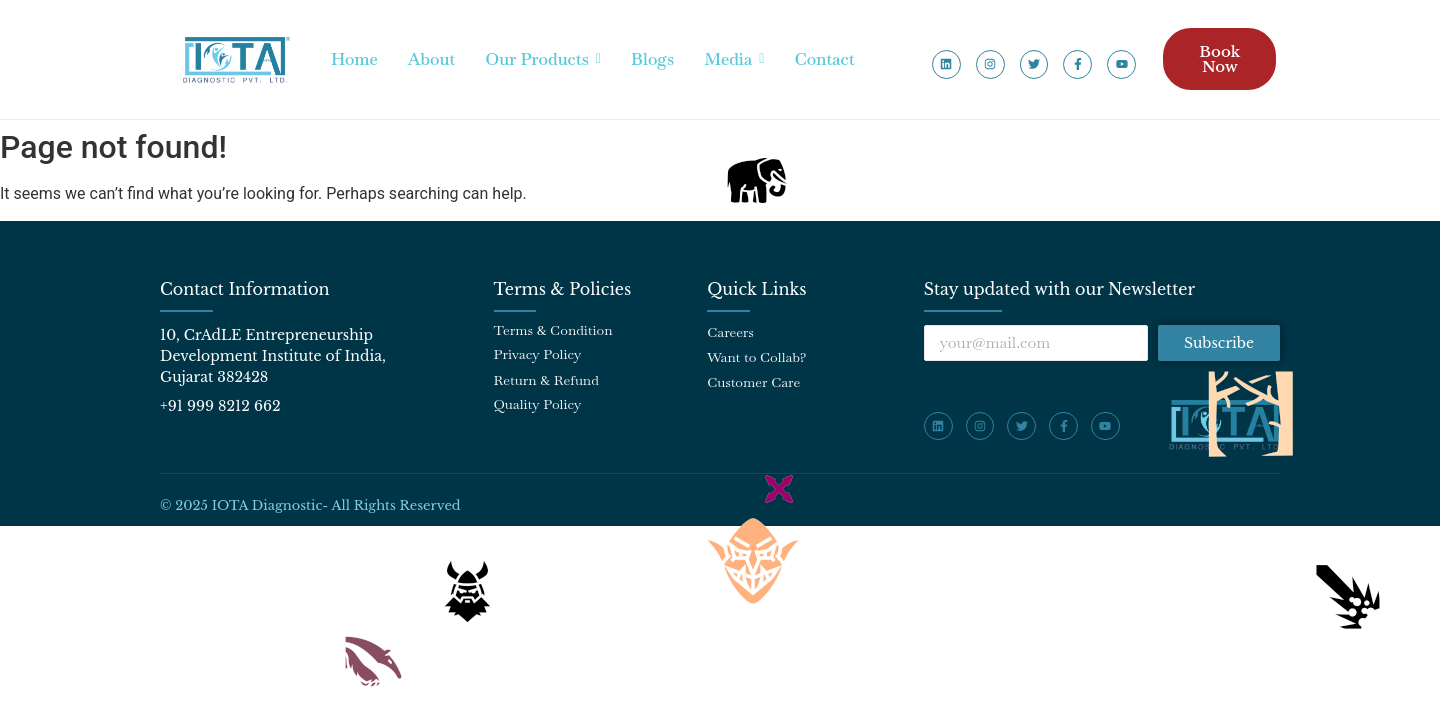 The image size is (1440, 720). Describe the element at coordinates (467, 591) in the screenshot. I see `select dwarf character class` at that location.